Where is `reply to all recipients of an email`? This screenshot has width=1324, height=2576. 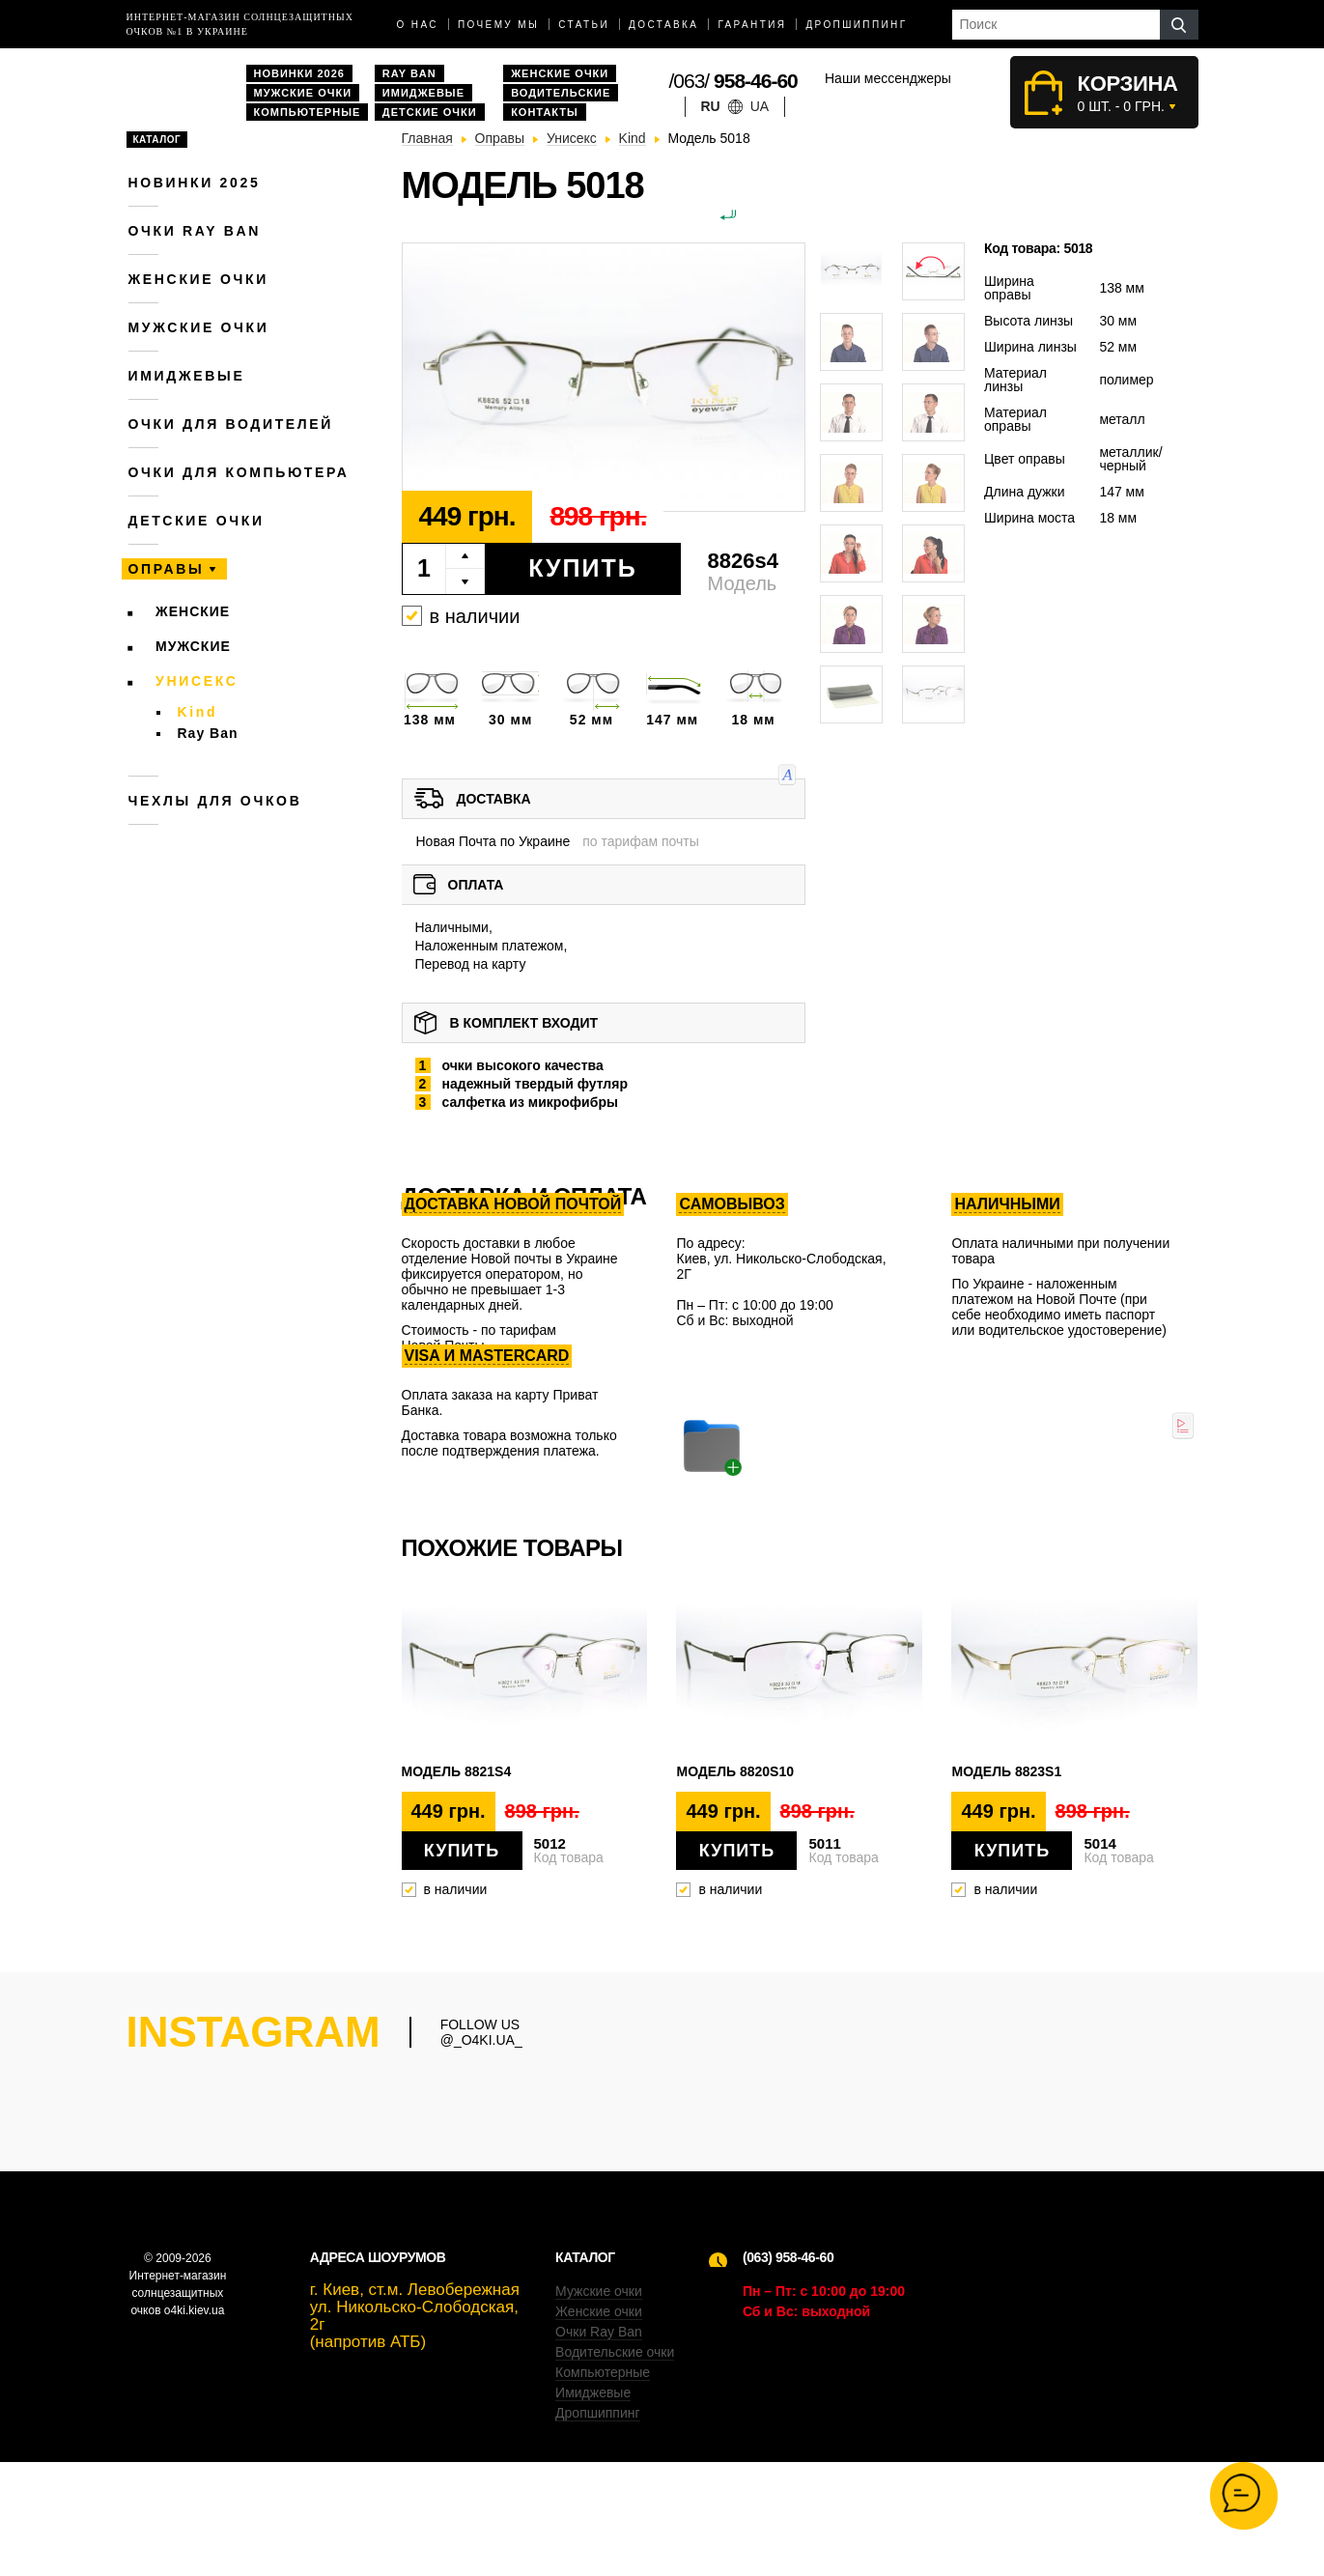 reply to all recipients of an email is located at coordinates (727, 213).